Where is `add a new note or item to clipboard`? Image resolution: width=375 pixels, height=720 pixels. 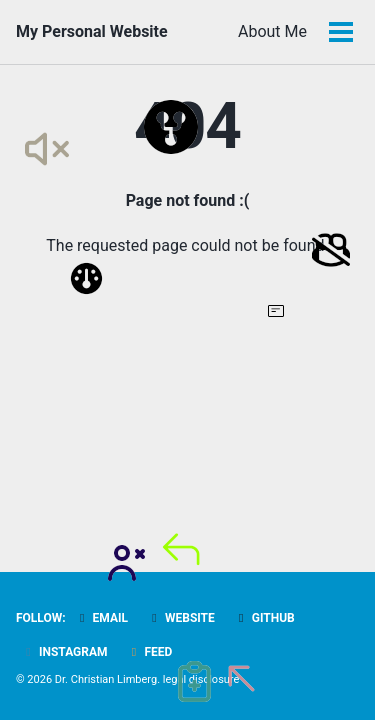
add a new note or item to clipboard is located at coordinates (194, 681).